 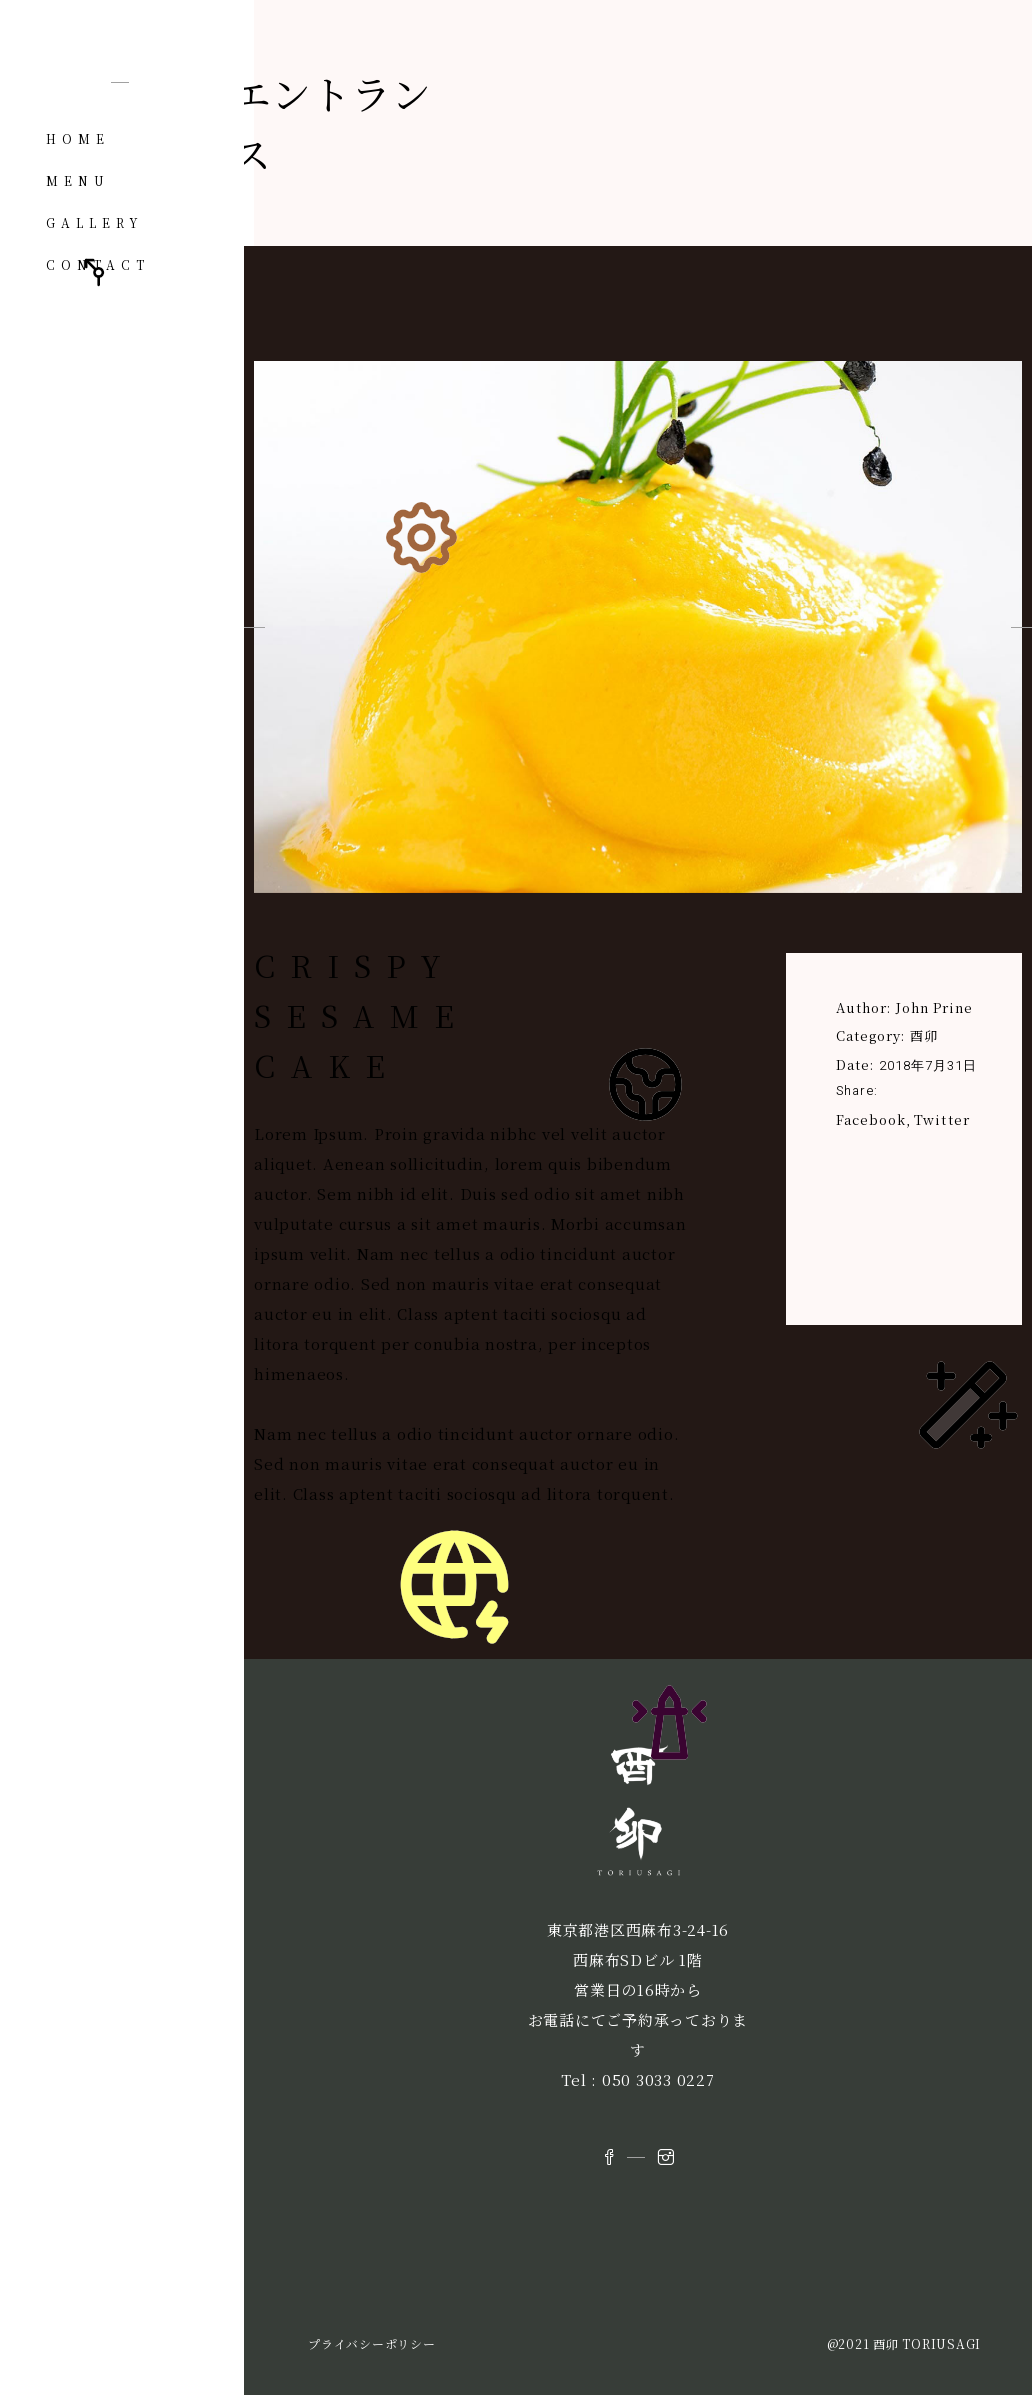 What do you see at coordinates (645, 1084) in the screenshot?
I see `switch to global or worldwide view` at bounding box center [645, 1084].